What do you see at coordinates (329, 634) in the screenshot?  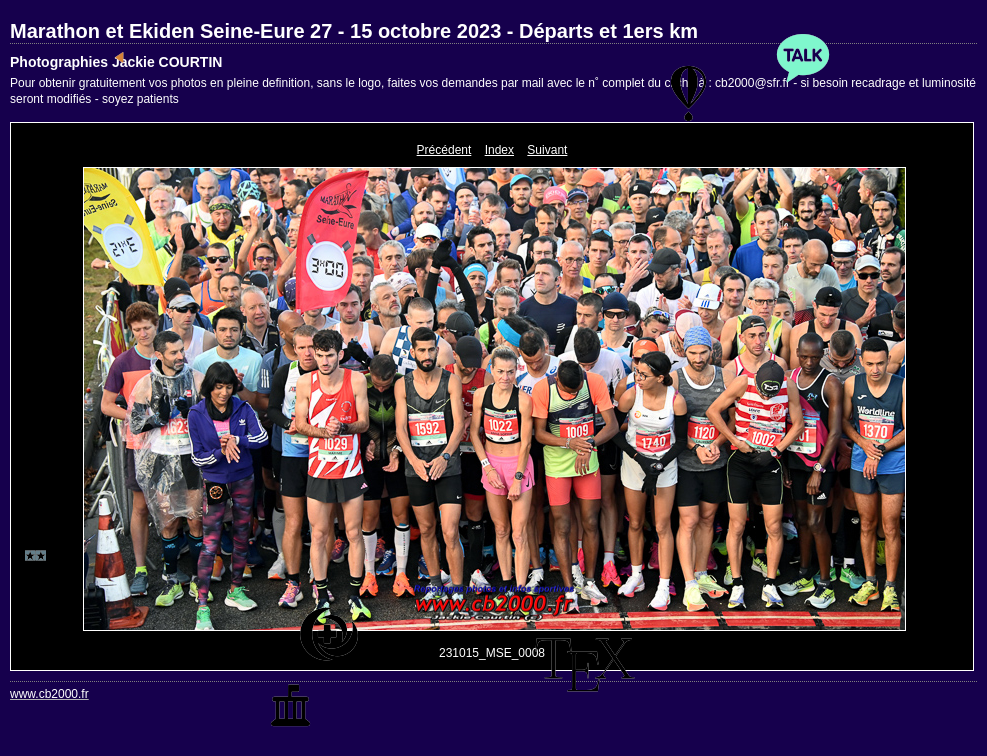 I see `medrt brand logo` at bounding box center [329, 634].